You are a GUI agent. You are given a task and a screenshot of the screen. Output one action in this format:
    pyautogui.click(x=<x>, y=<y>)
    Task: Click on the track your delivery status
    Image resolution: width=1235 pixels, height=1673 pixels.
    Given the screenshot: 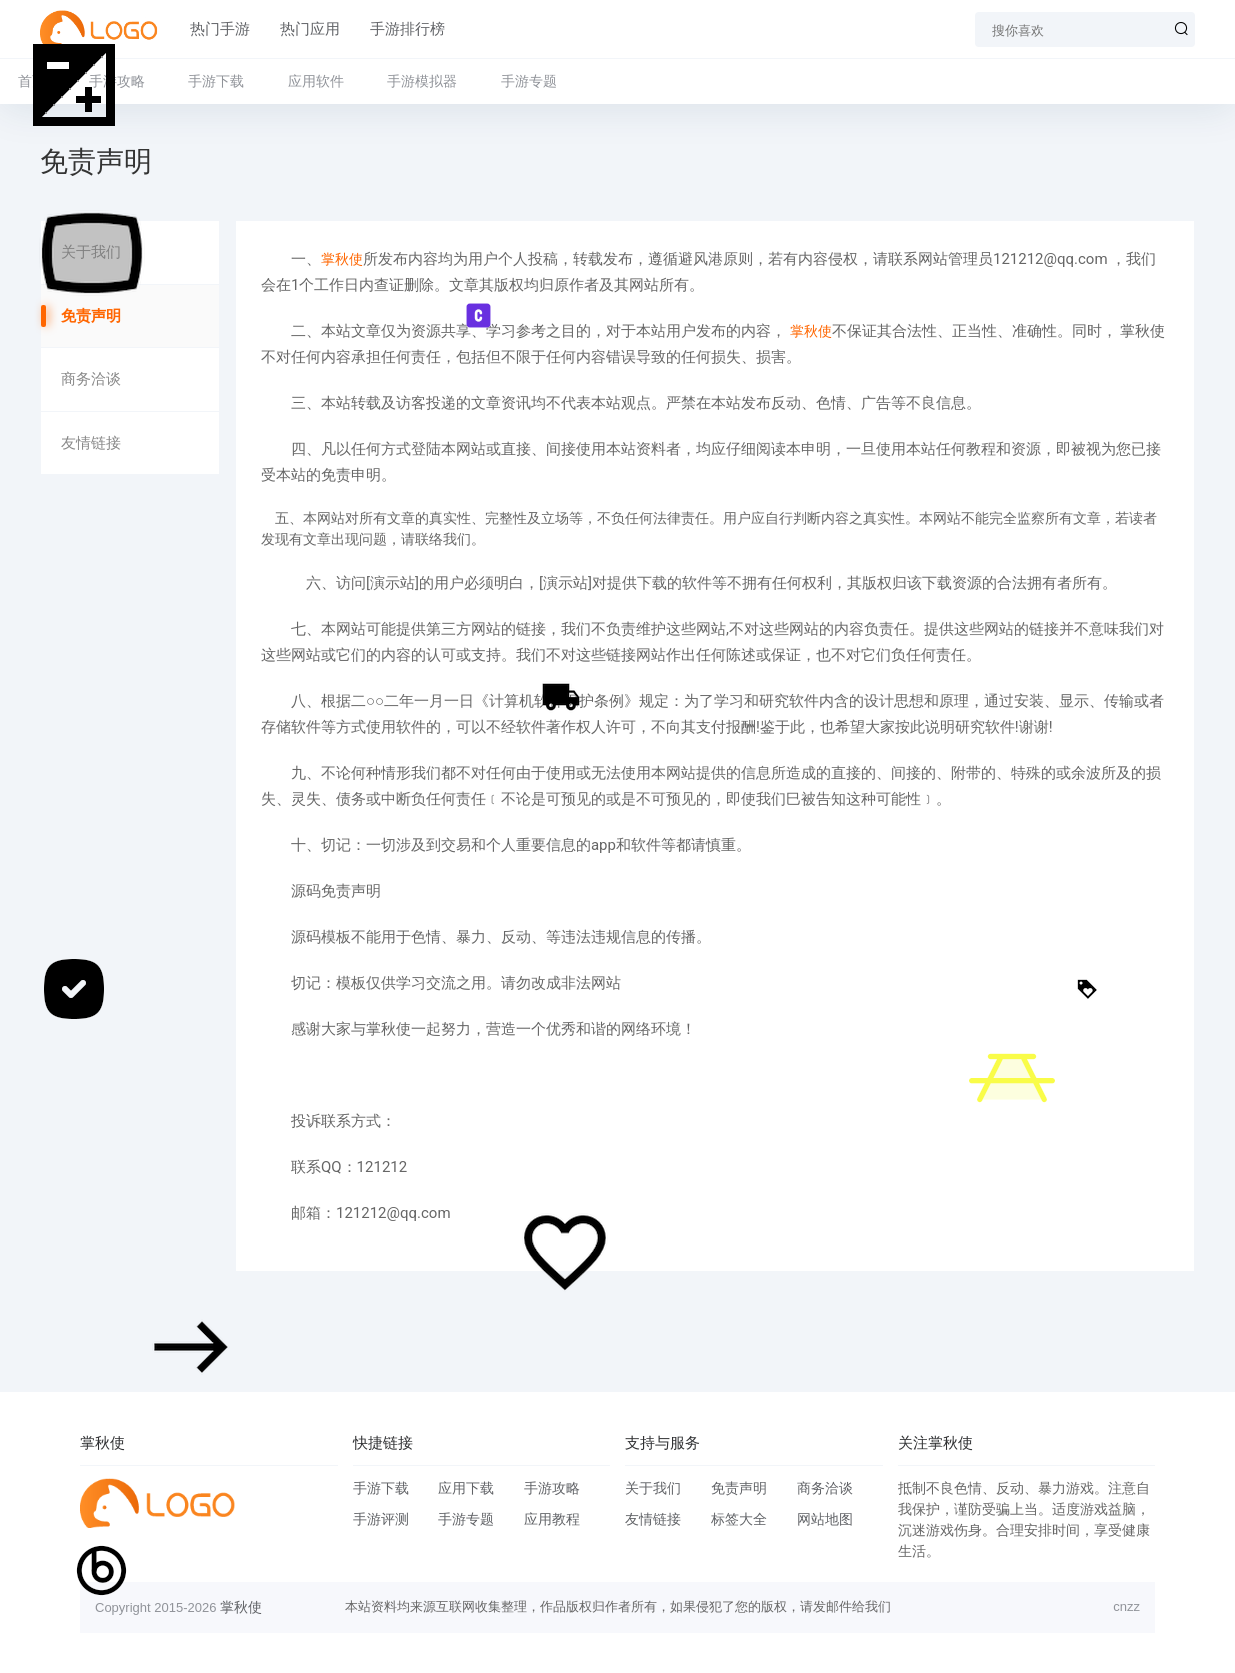 What is the action you would take?
    pyautogui.click(x=561, y=697)
    